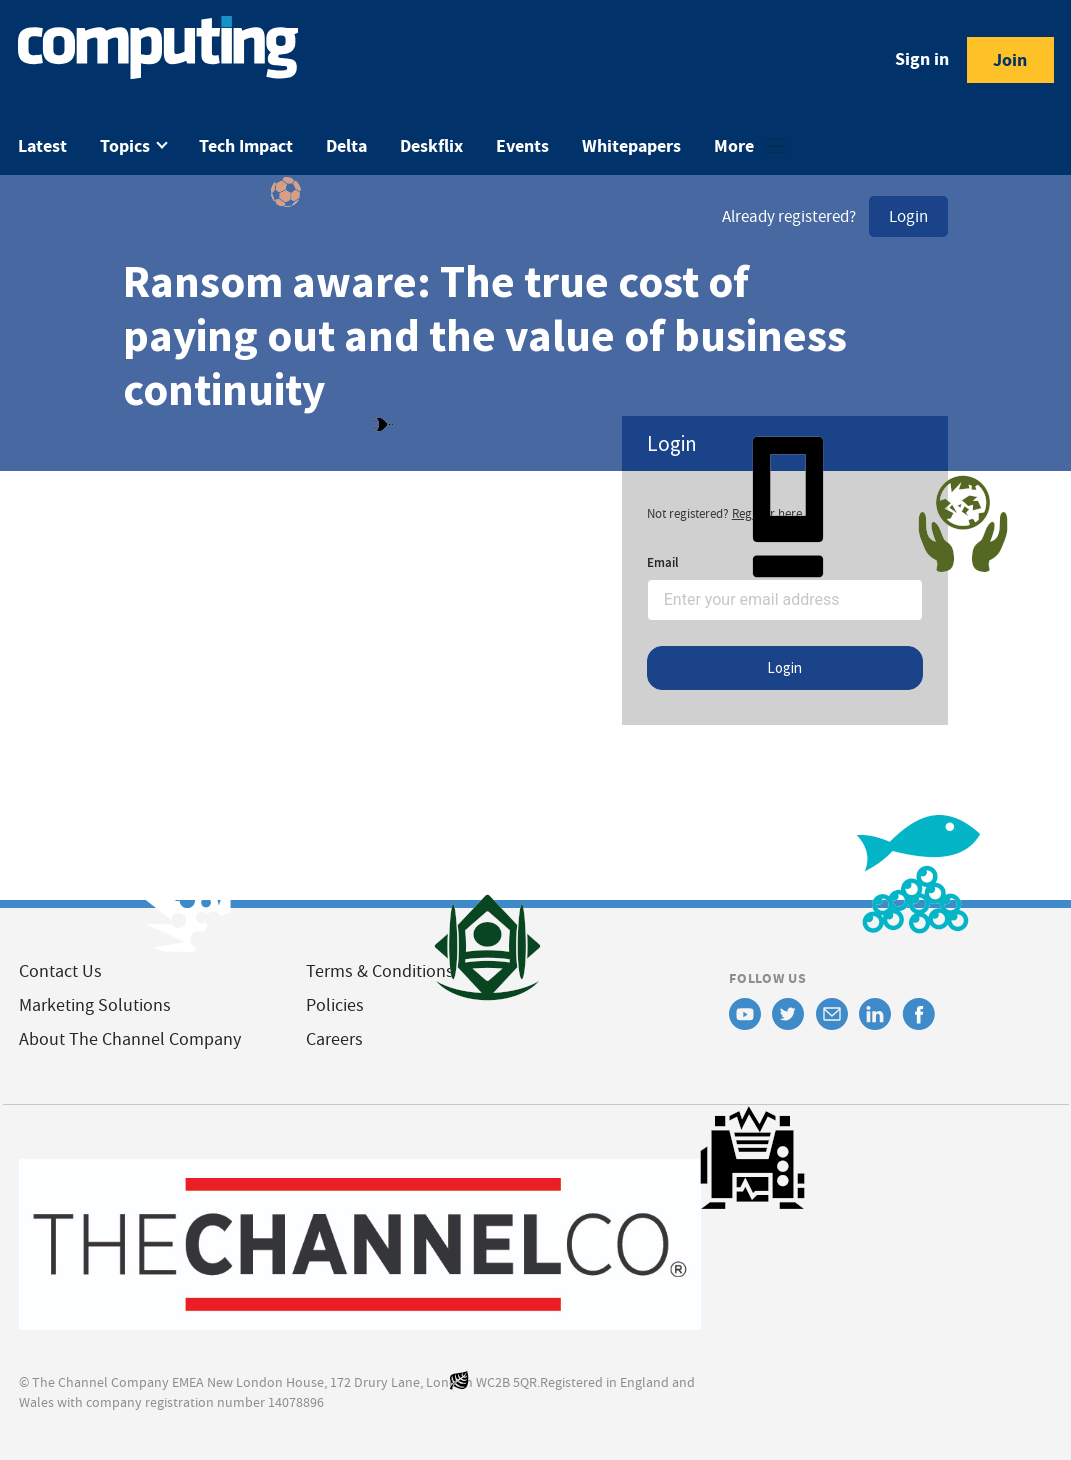  I want to click on decorative game emblem or faction symbol, so click(487, 947).